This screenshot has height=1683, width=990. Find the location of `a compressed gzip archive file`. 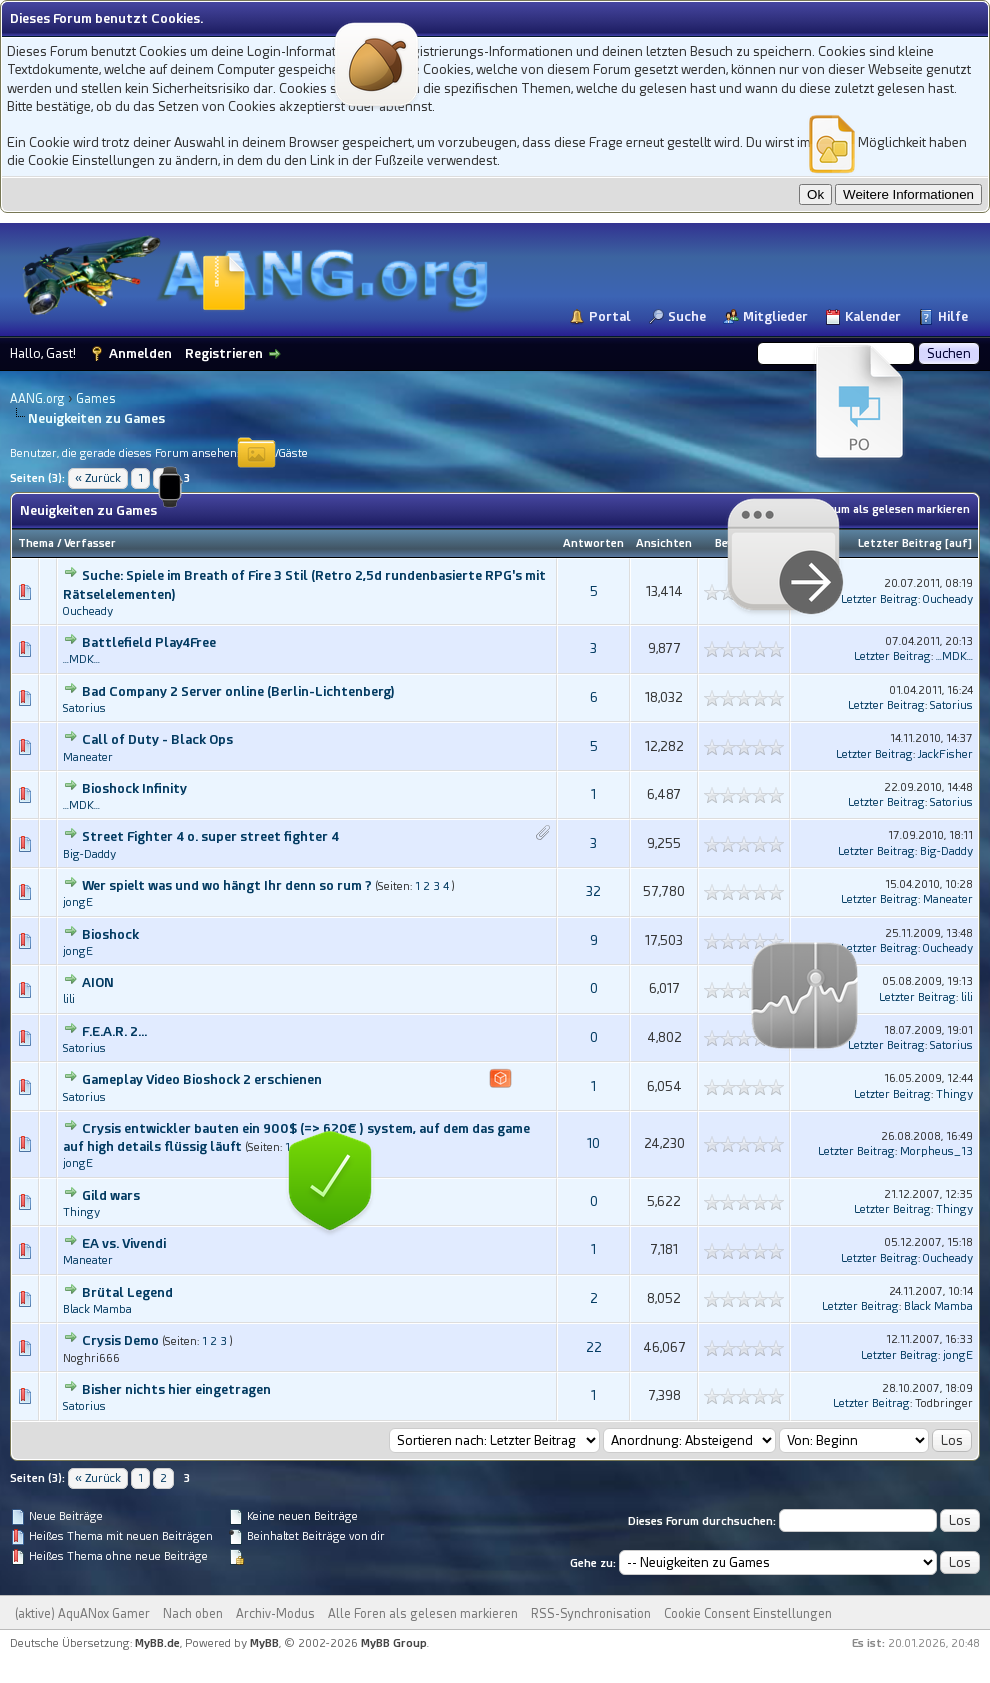

a compressed gzip archive file is located at coordinates (224, 284).